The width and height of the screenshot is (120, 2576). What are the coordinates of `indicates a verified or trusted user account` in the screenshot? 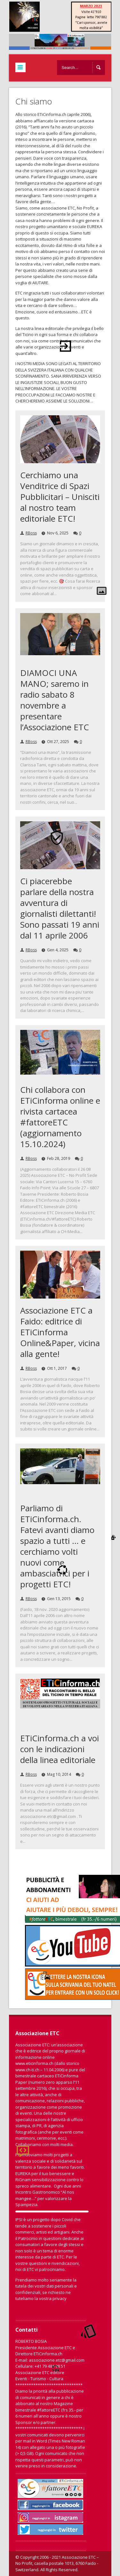 It's located at (57, 838).